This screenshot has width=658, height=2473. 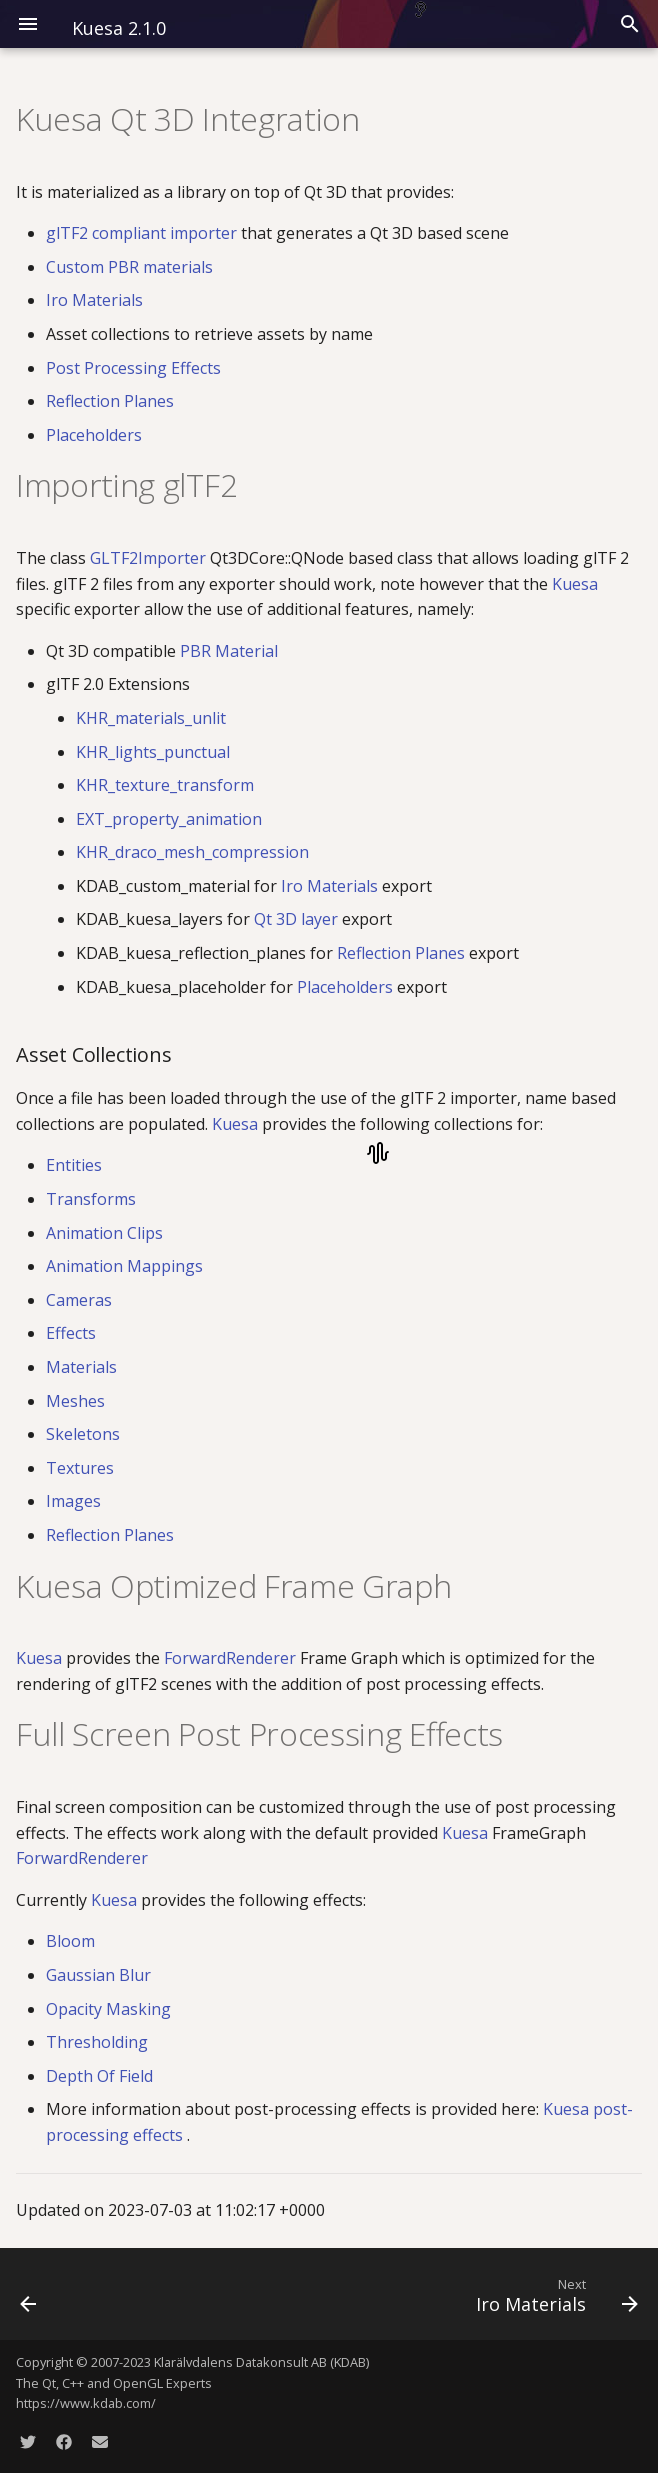 What do you see at coordinates (420, 9) in the screenshot?
I see `access audio or sound settings` at bounding box center [420, 9].